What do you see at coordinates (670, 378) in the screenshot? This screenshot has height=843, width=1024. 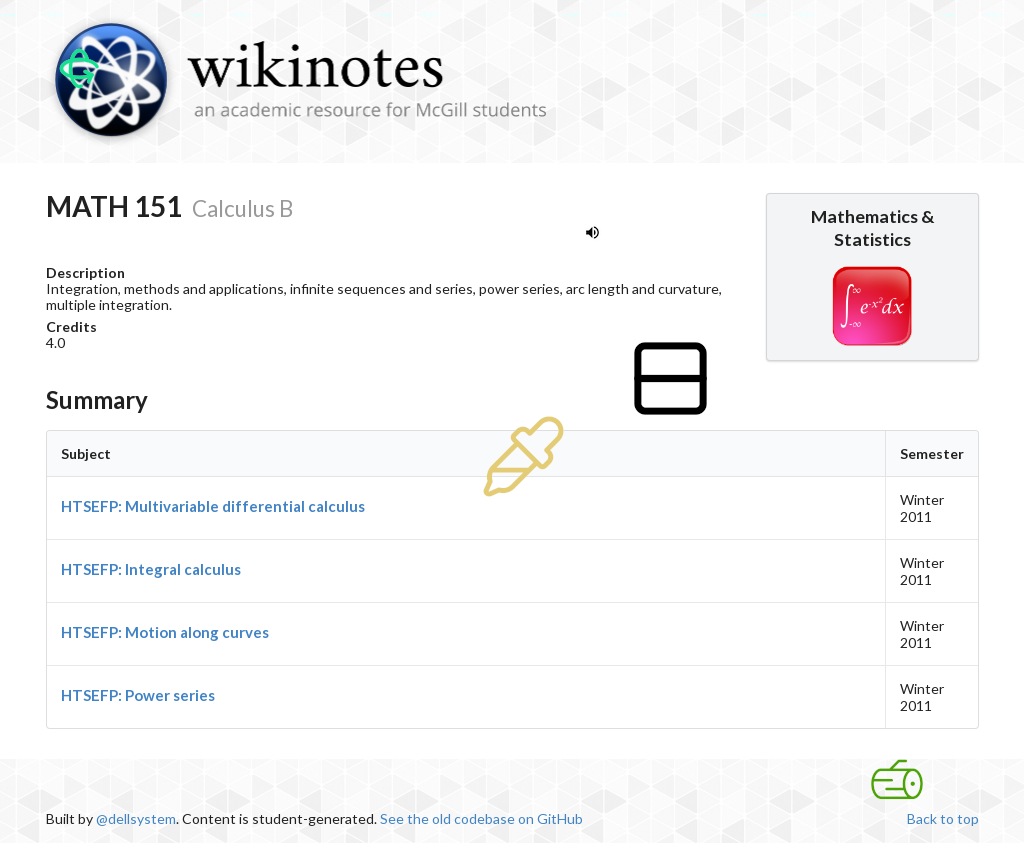 I see `switch to two-row layout view` at bounding box center [670, 378].